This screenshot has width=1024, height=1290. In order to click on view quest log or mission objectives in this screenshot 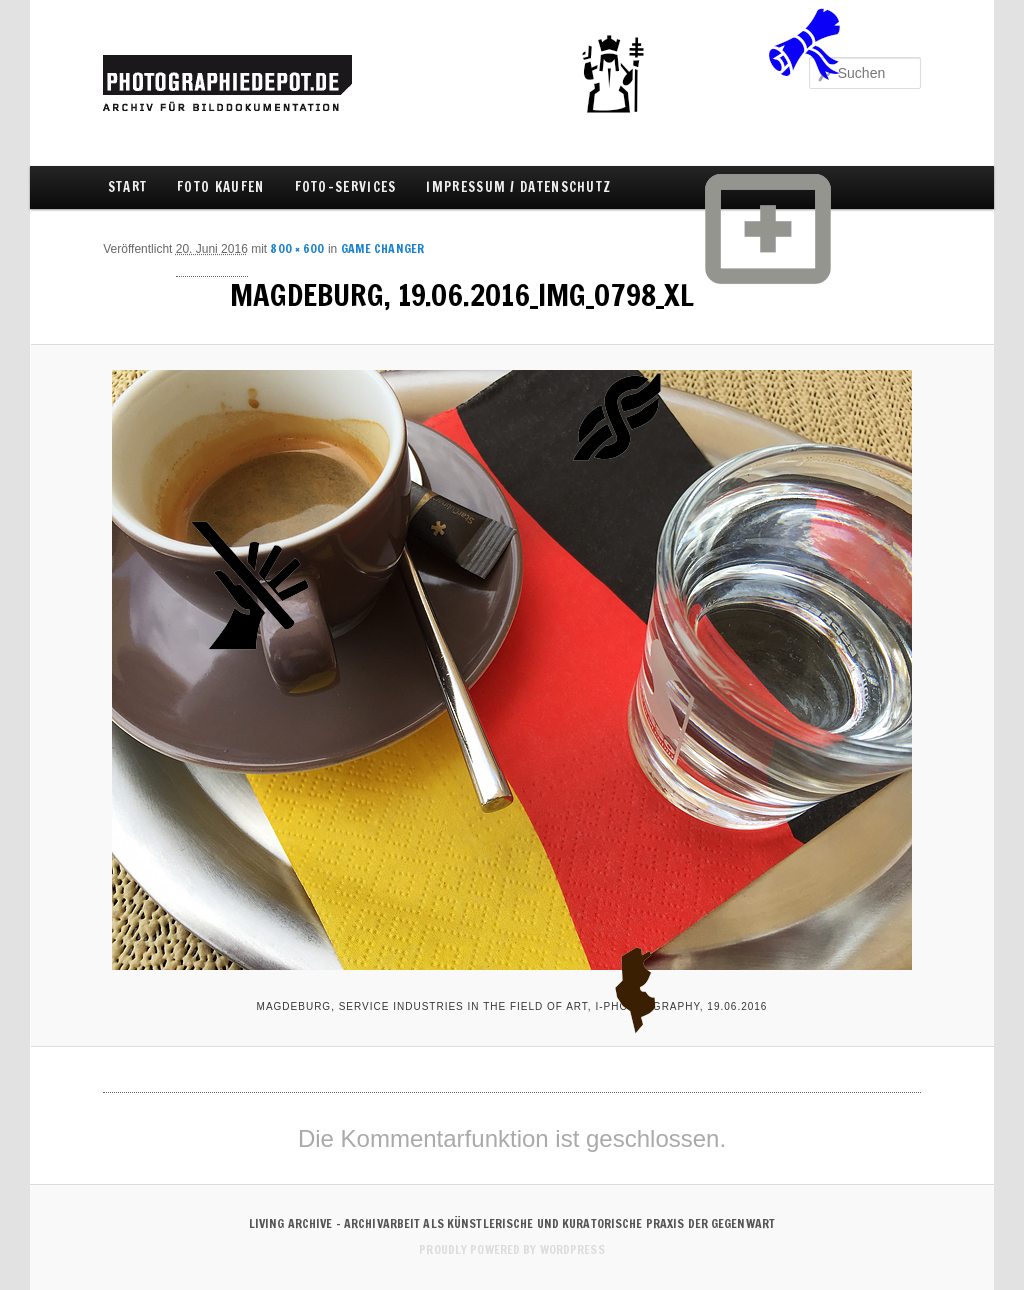, I will do `click(804, 44)`.